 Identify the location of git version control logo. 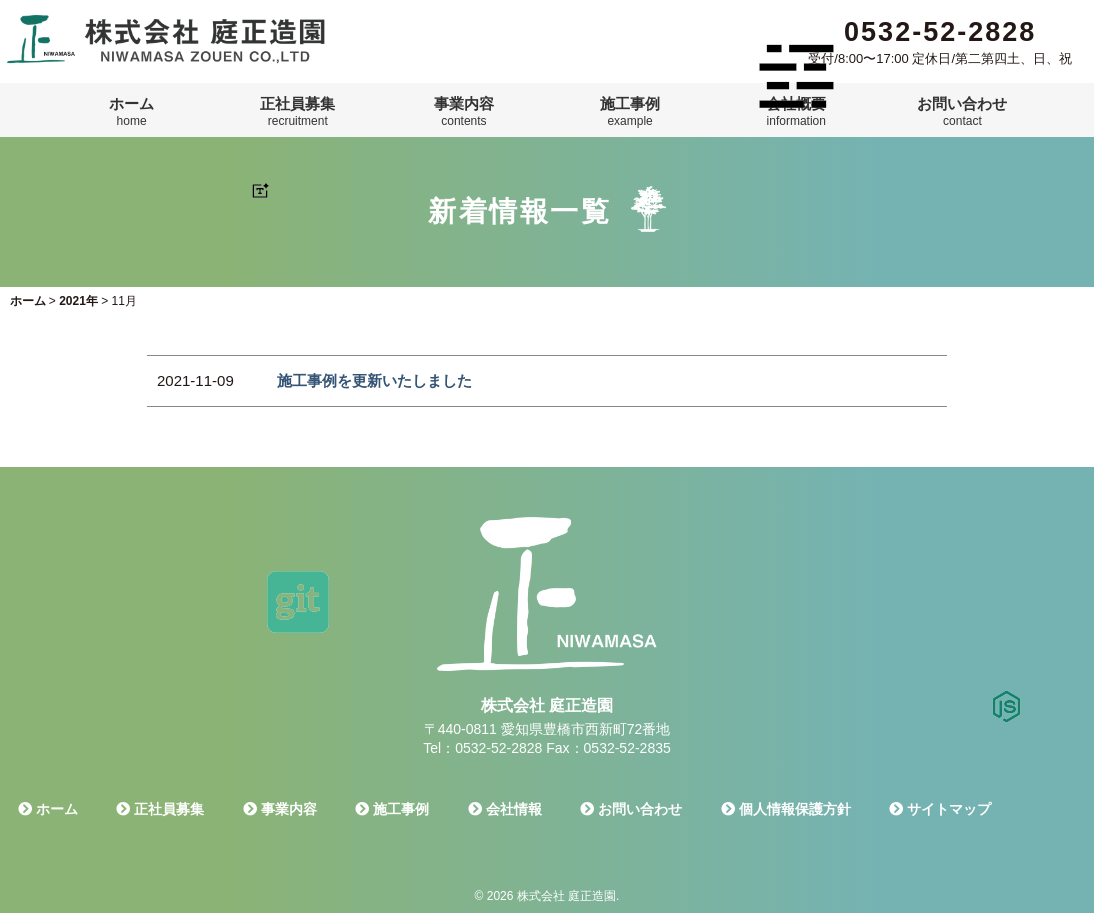
(298, 602).